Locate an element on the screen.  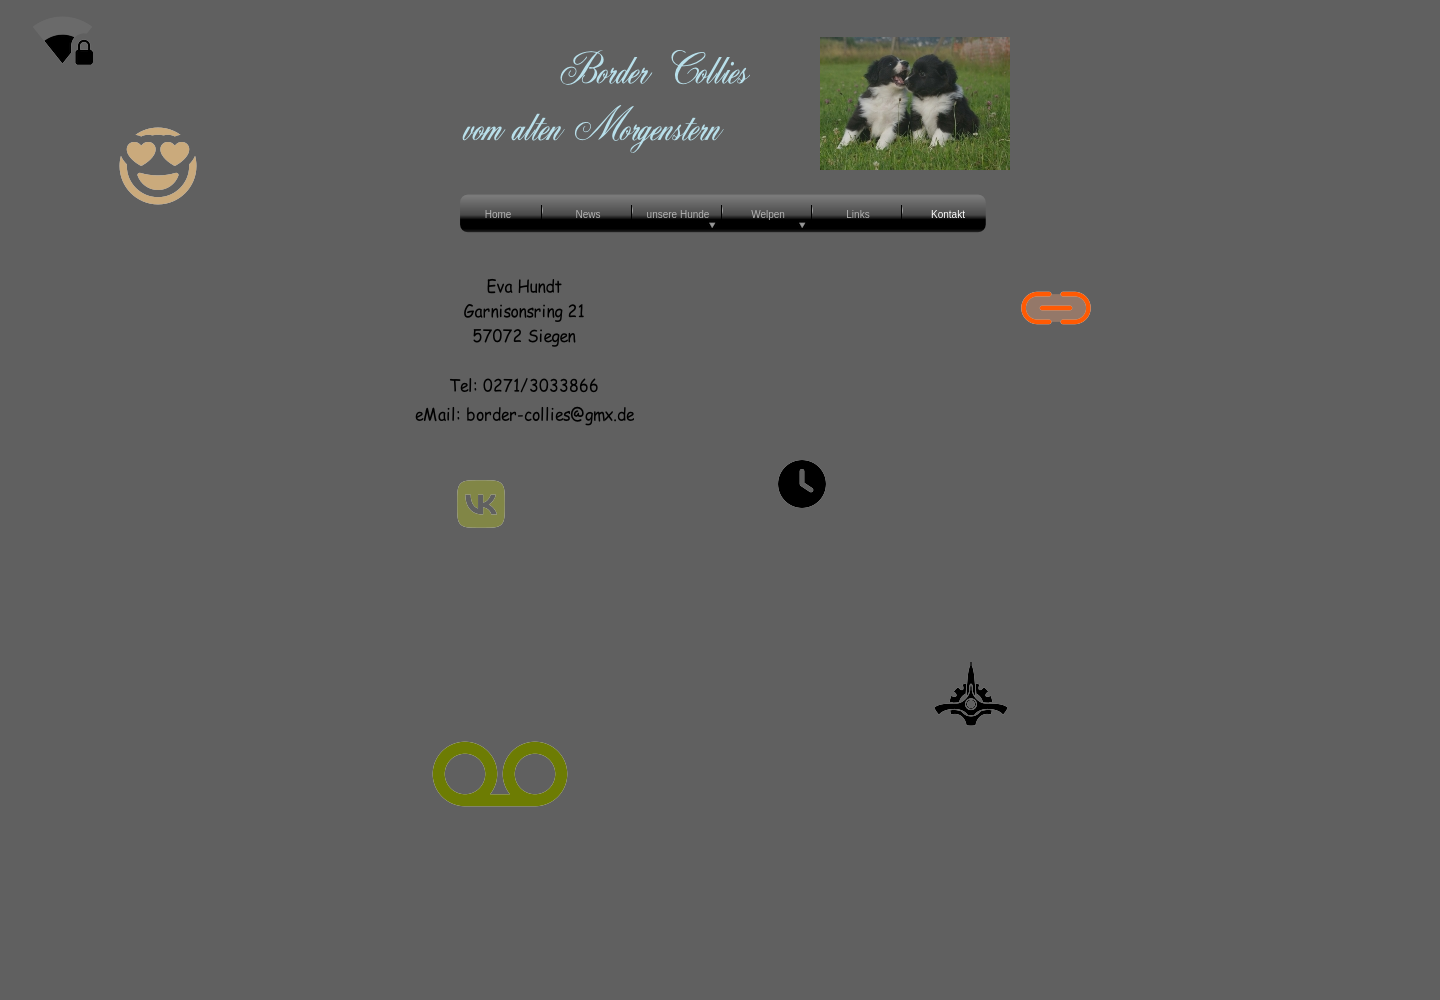
view time or clock settings is located at coordinates (802, 484).